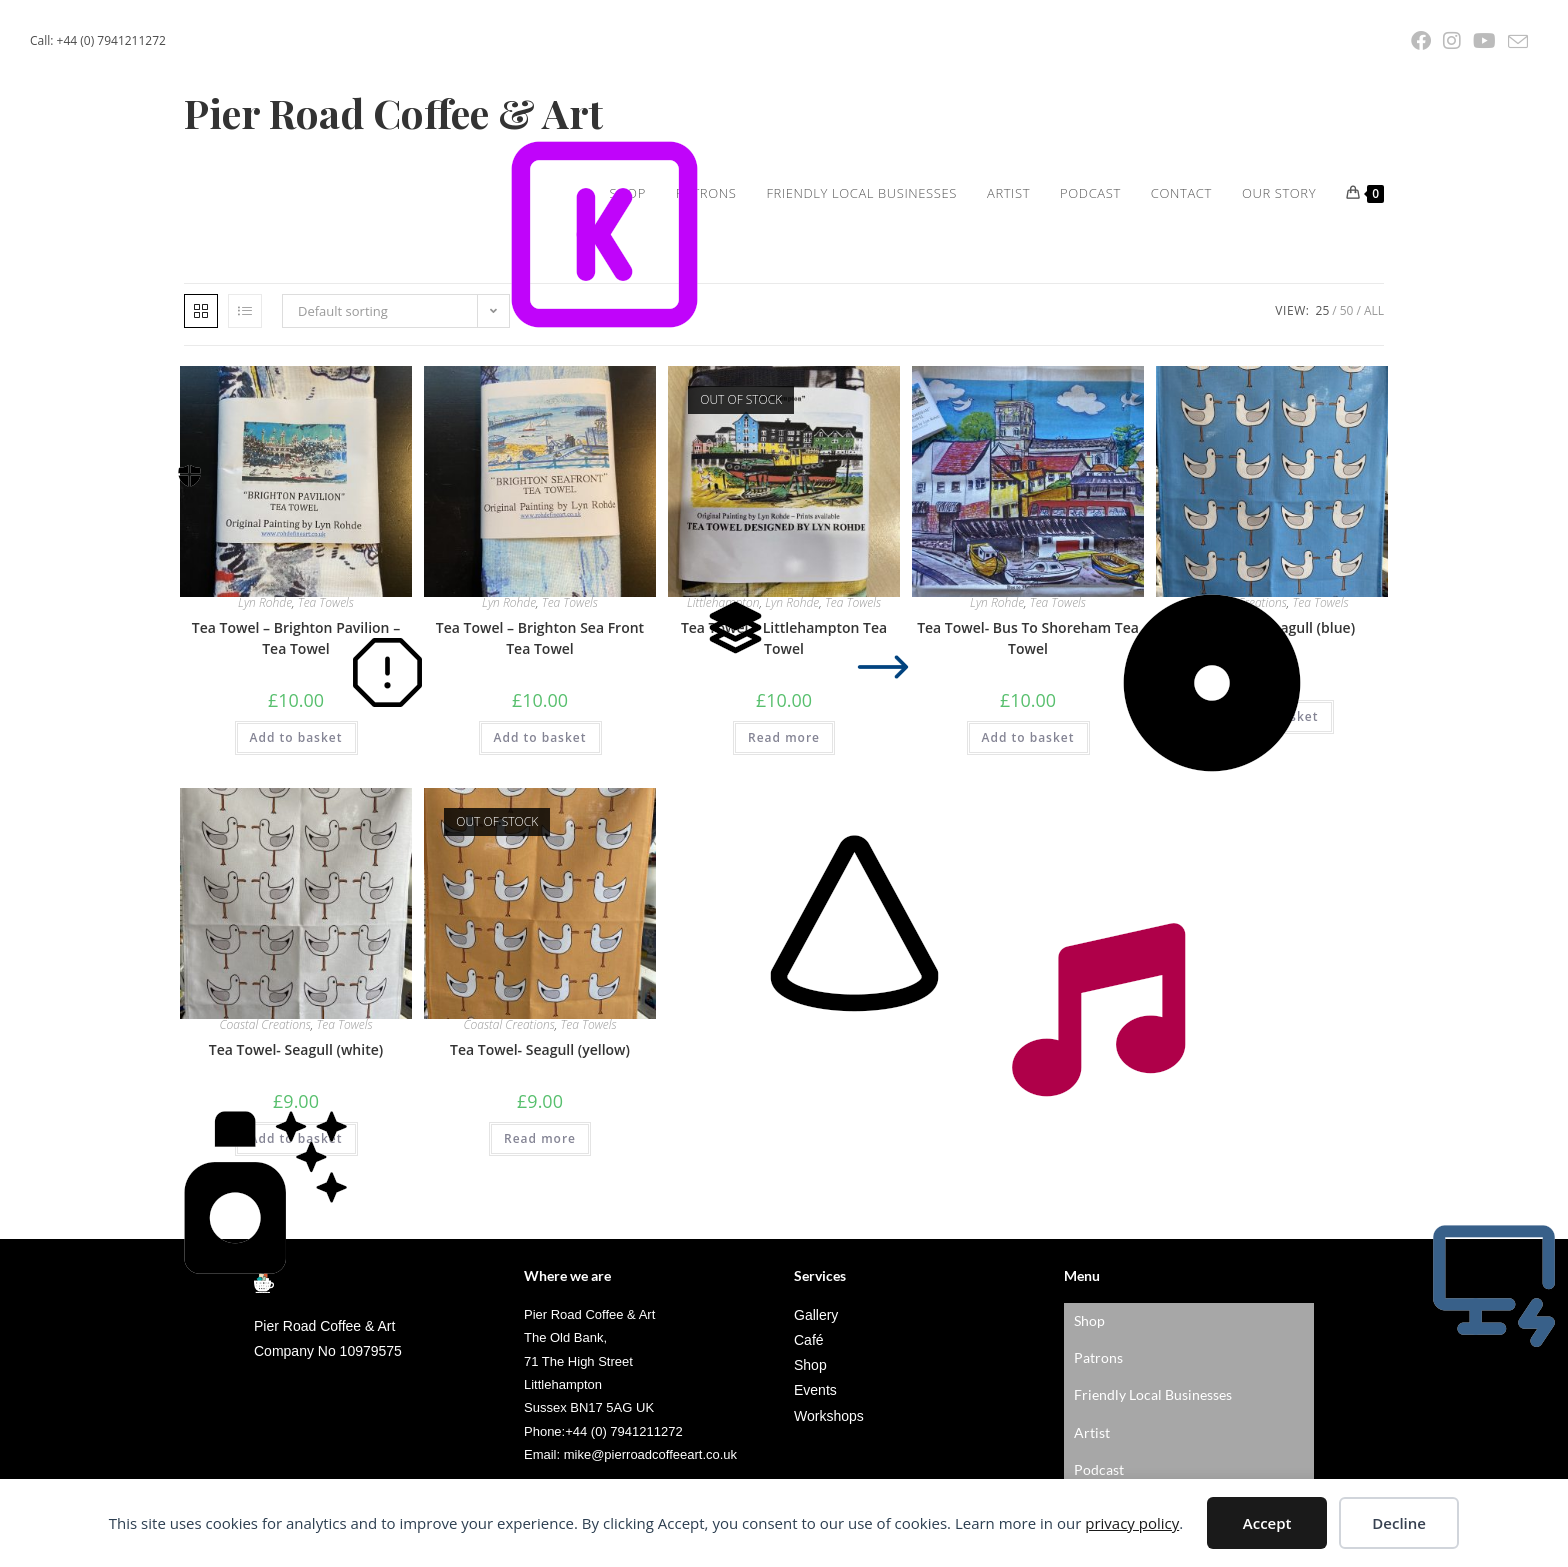 The width and height of the screenshot is (1568, 1567). Describe the element at coordinates (387, 672) in the screenshot. I see `stop or halt current action` at that location.